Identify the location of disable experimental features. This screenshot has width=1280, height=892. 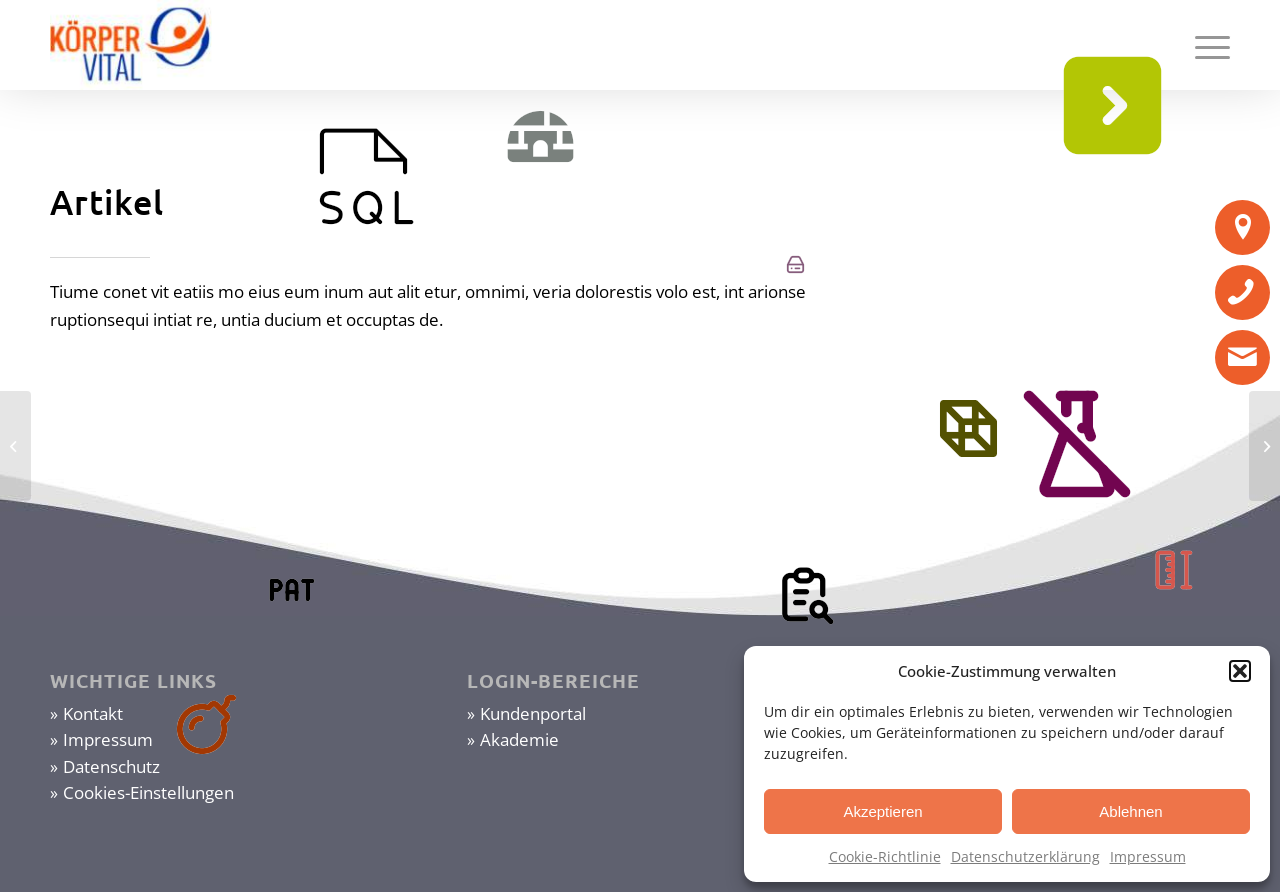
(1077, 444).